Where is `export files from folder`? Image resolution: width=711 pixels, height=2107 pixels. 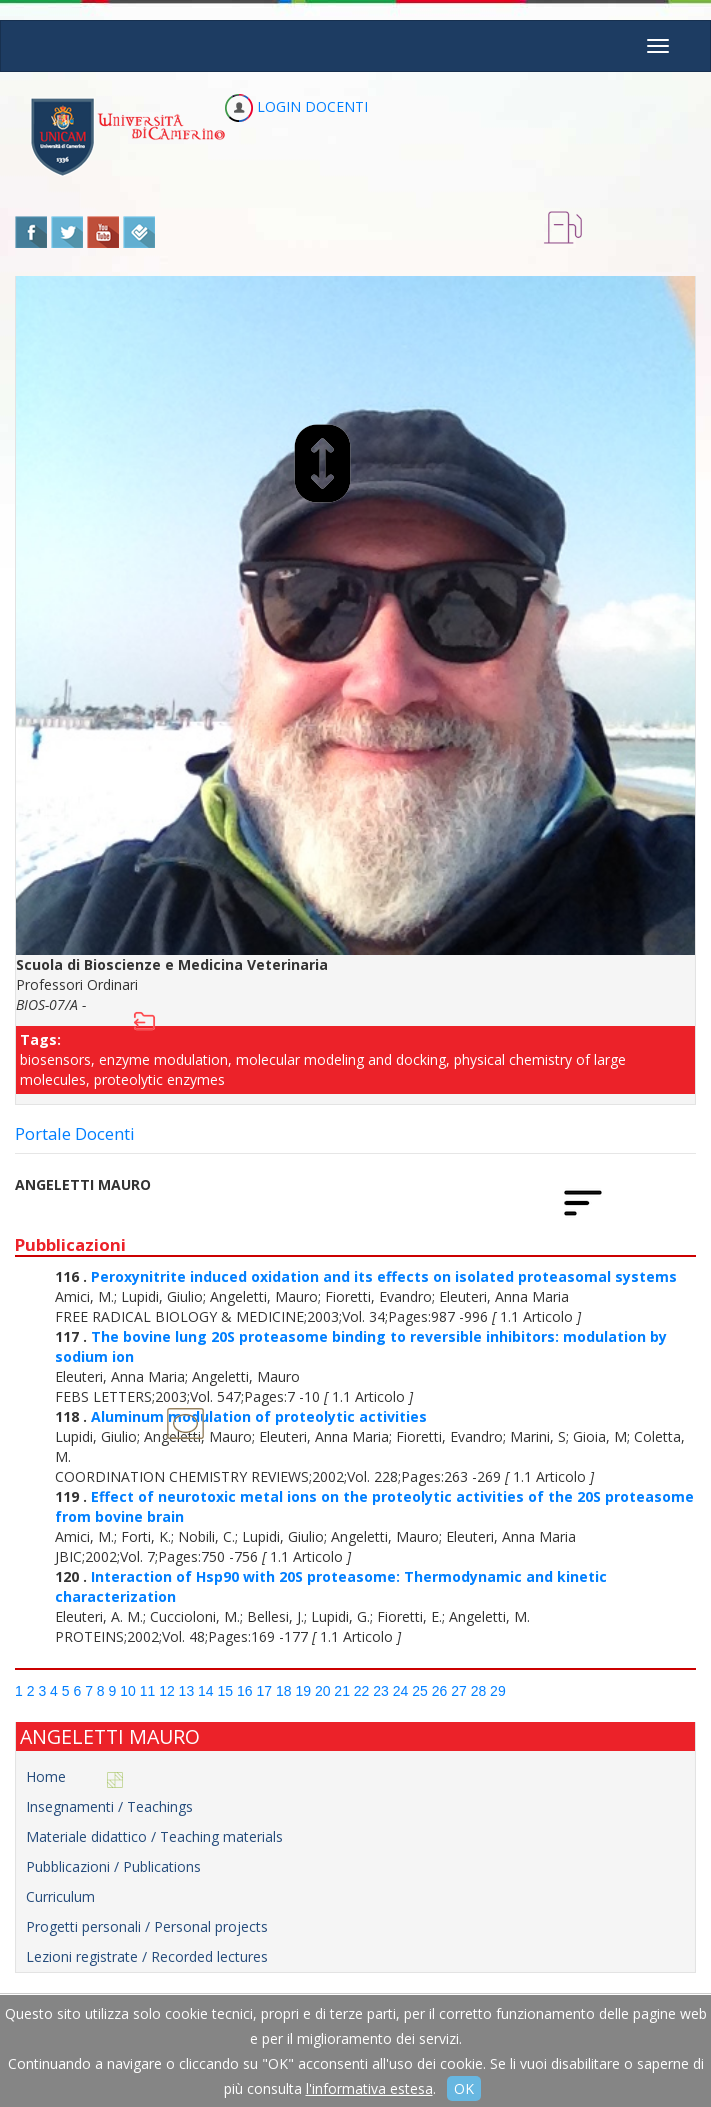
export files from folder is located at coordinates (144, 1021).